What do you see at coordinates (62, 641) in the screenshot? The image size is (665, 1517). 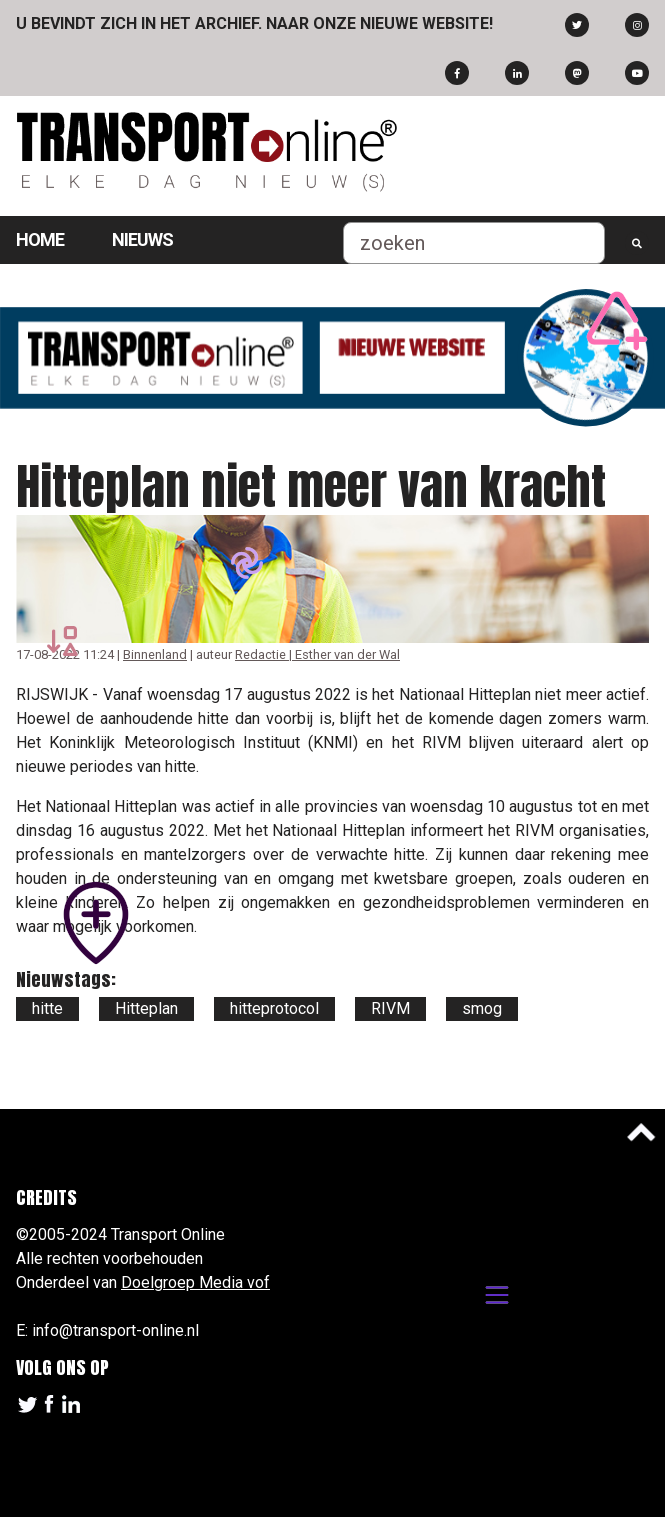 I see `sort items in ascending order` at bounding box center [62, 641].